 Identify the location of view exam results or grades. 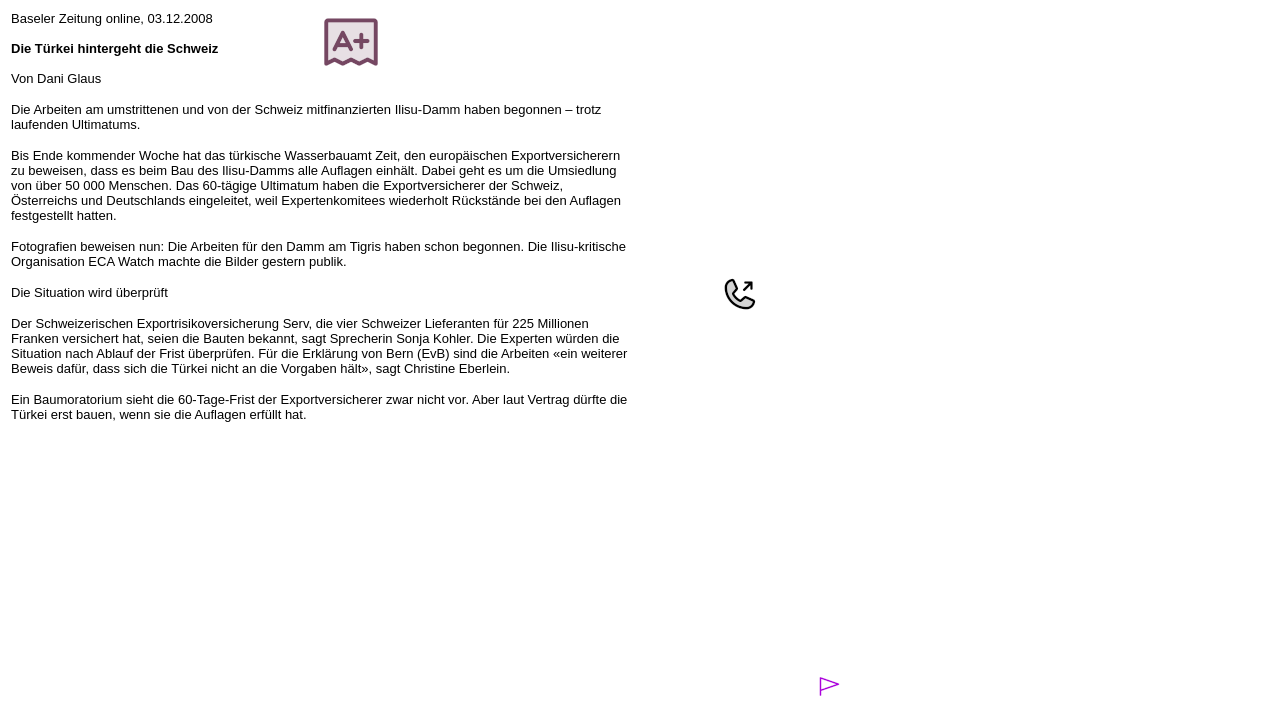
(351, 41).